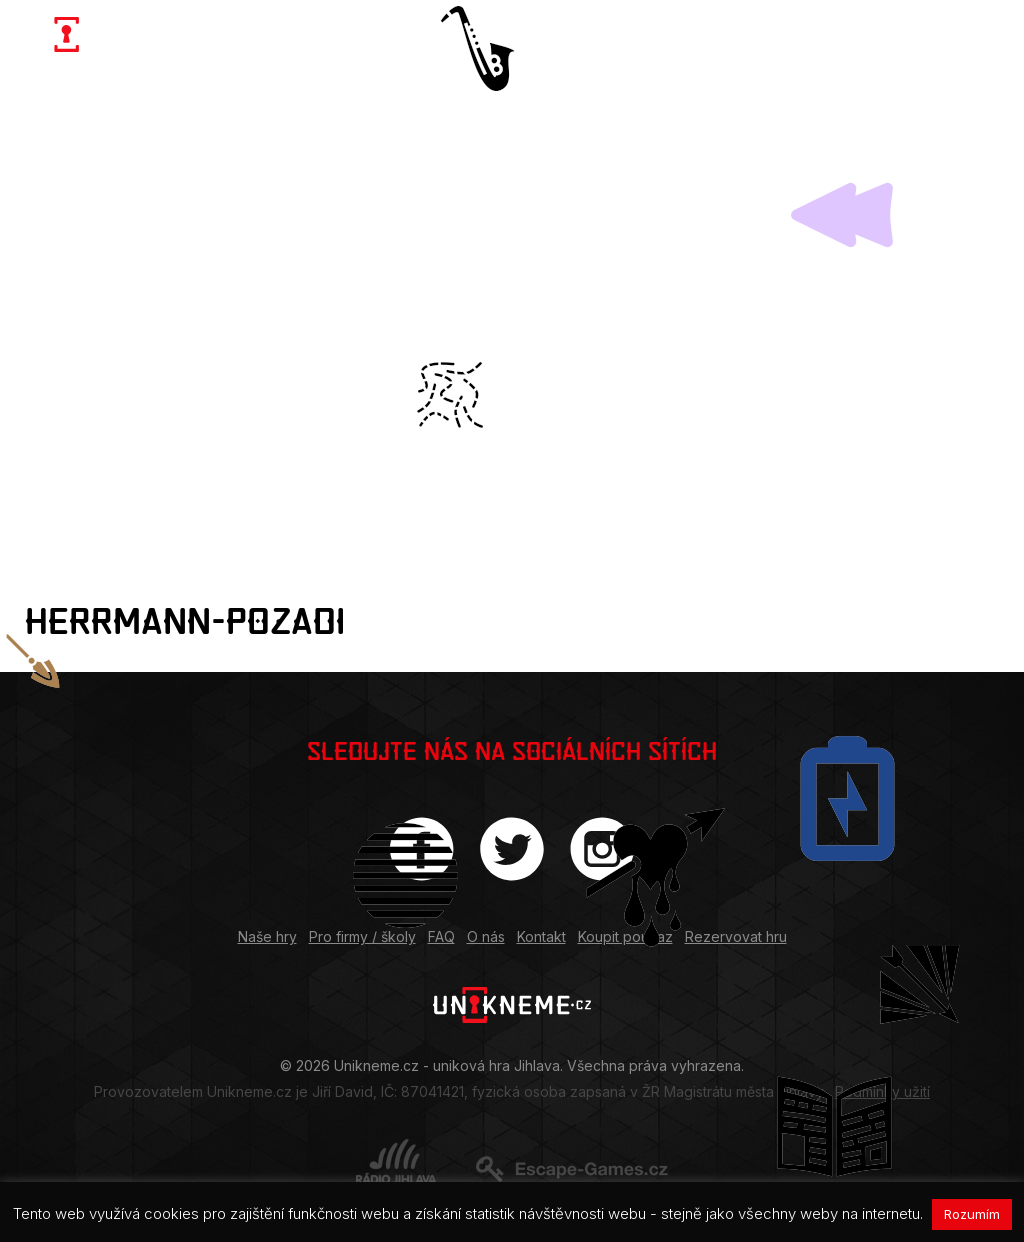 The height and width of the screenshot is (1242, 1024). I want to click on indicates heartbreak or emotional damage status, so click(656, 877).